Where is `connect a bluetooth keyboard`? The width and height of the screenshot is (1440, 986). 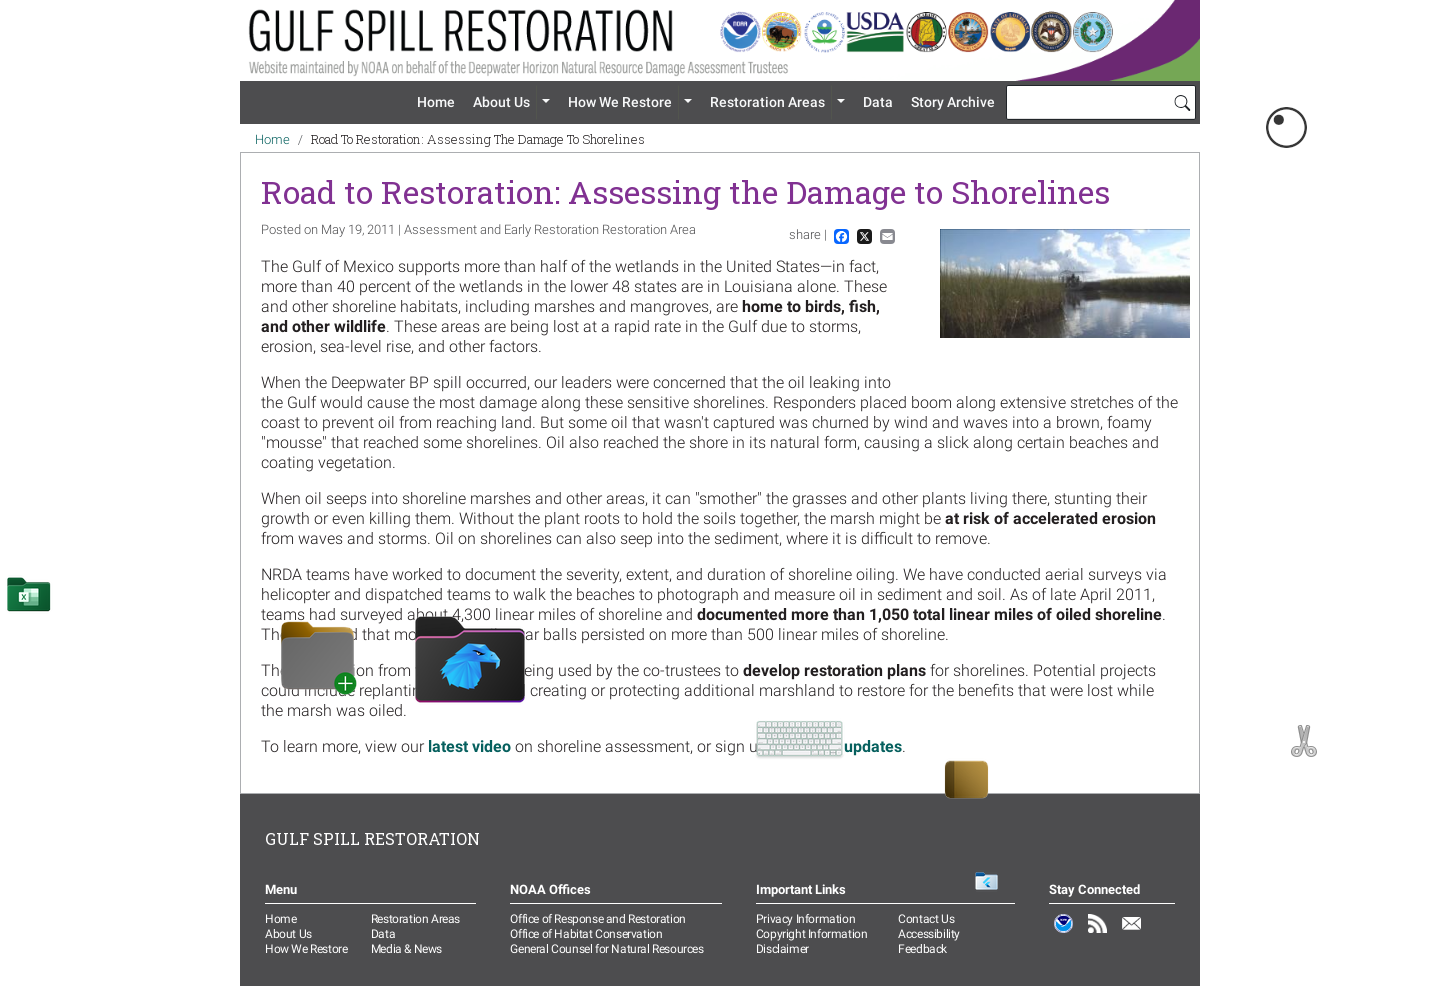 connect a bluetooth keyboard is located at coordinates (799, 738).